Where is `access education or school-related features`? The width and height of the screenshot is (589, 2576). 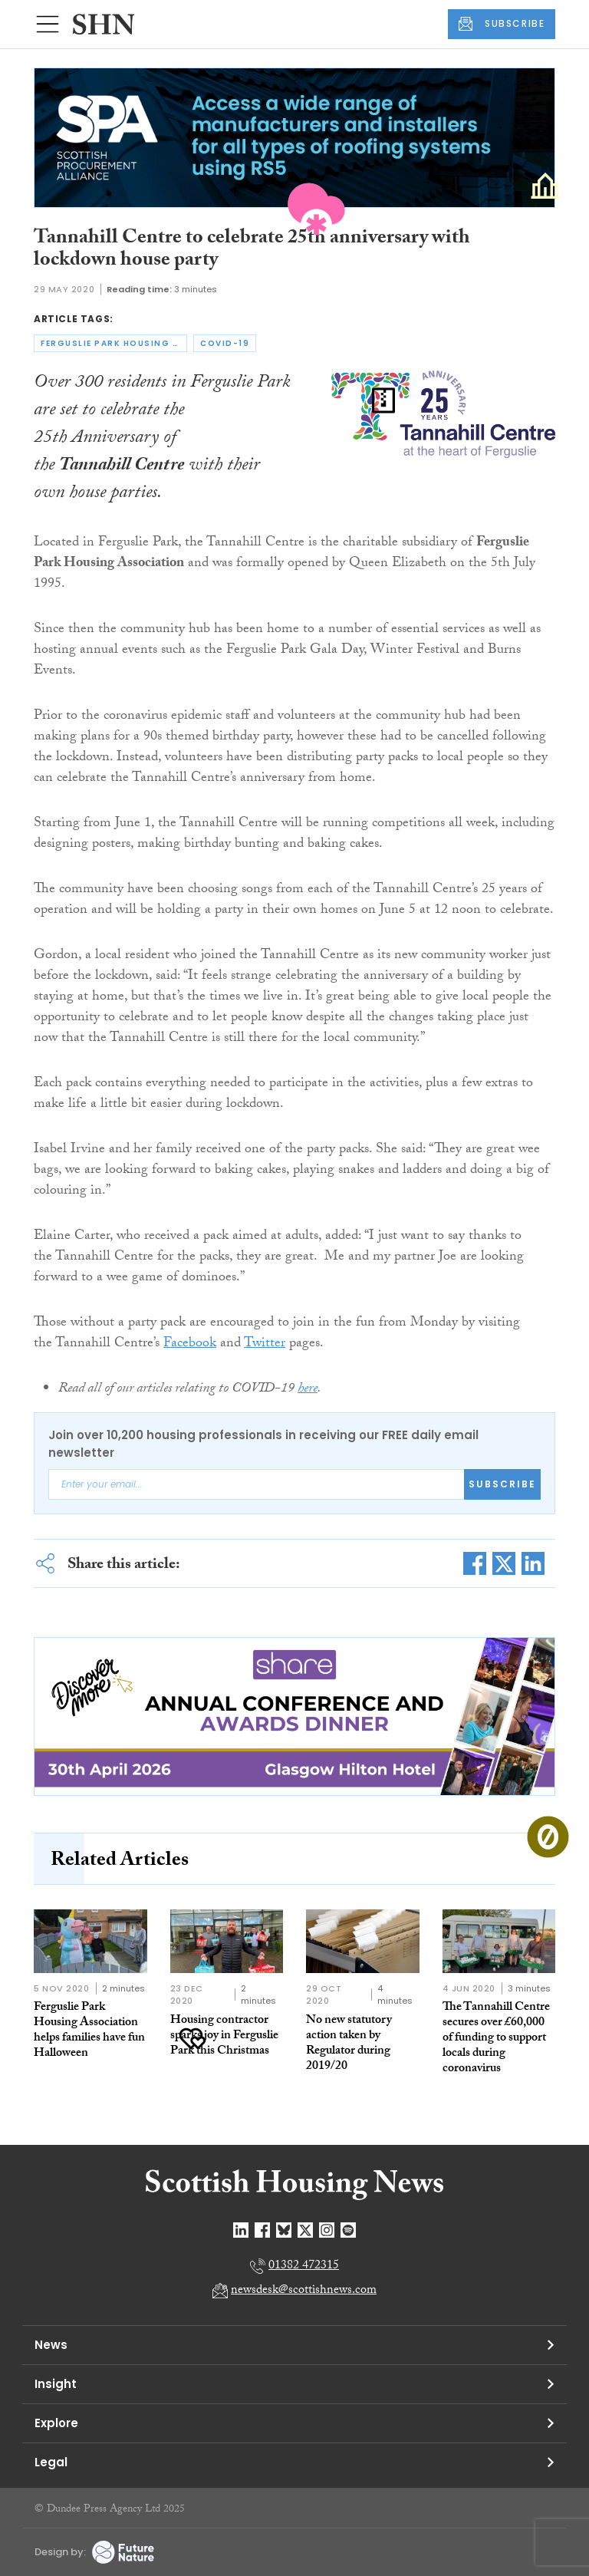
access education or school-related features is located at coordinates (545, 187).